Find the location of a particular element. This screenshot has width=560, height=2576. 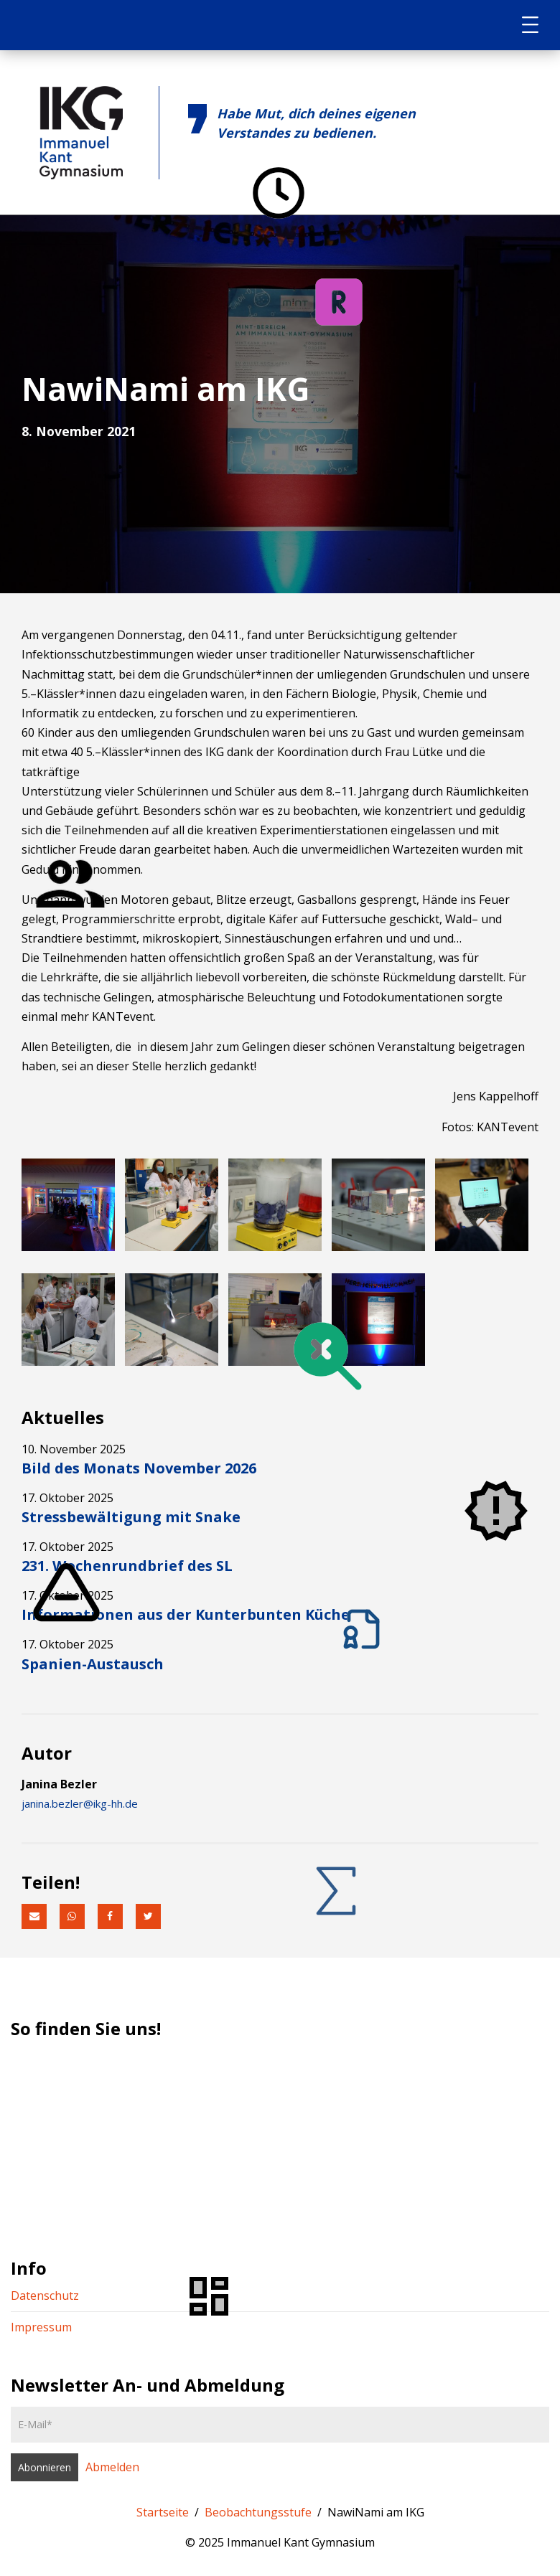

view current time is located at coordinates (279, 193).